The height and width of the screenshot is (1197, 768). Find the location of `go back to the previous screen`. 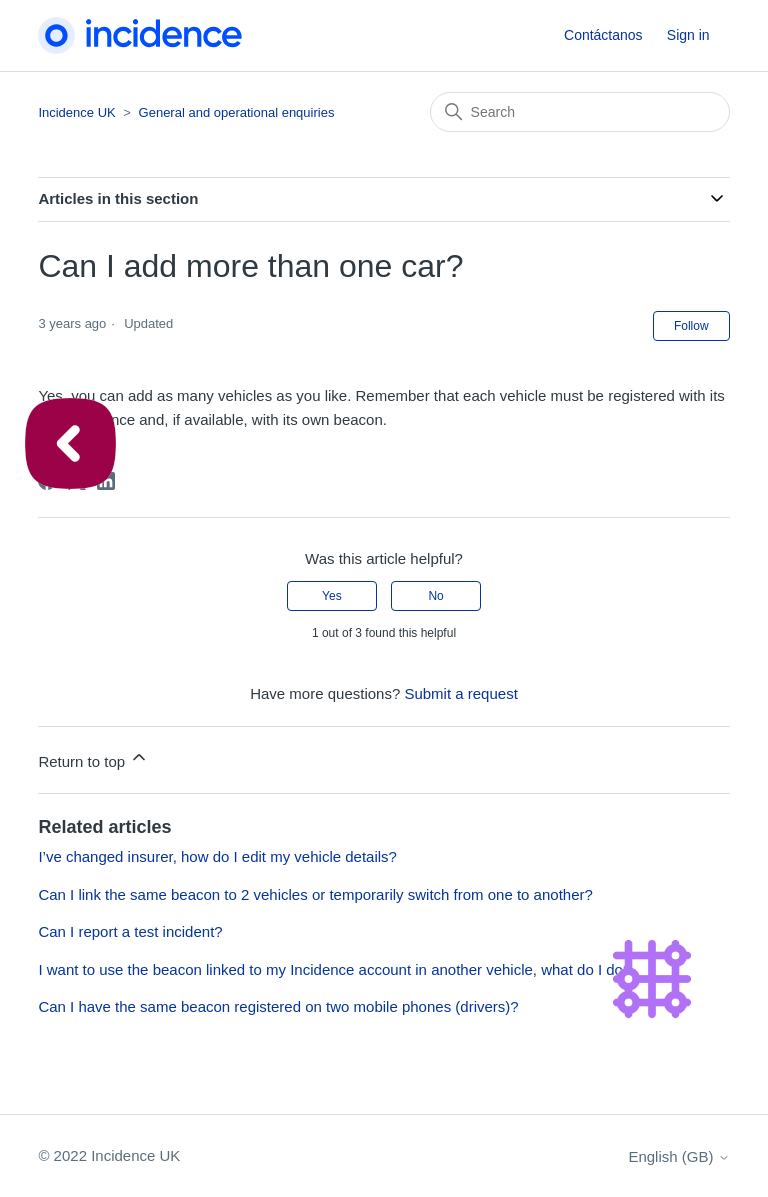

go back to the previous screen is located at coordinates (70, 443).